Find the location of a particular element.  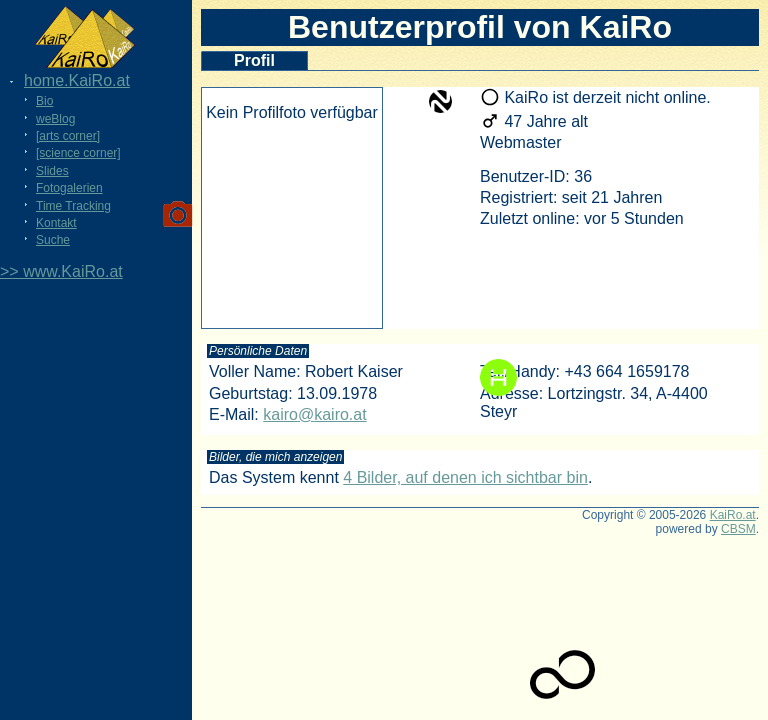

take a photo is located at coordinates (178, 214).